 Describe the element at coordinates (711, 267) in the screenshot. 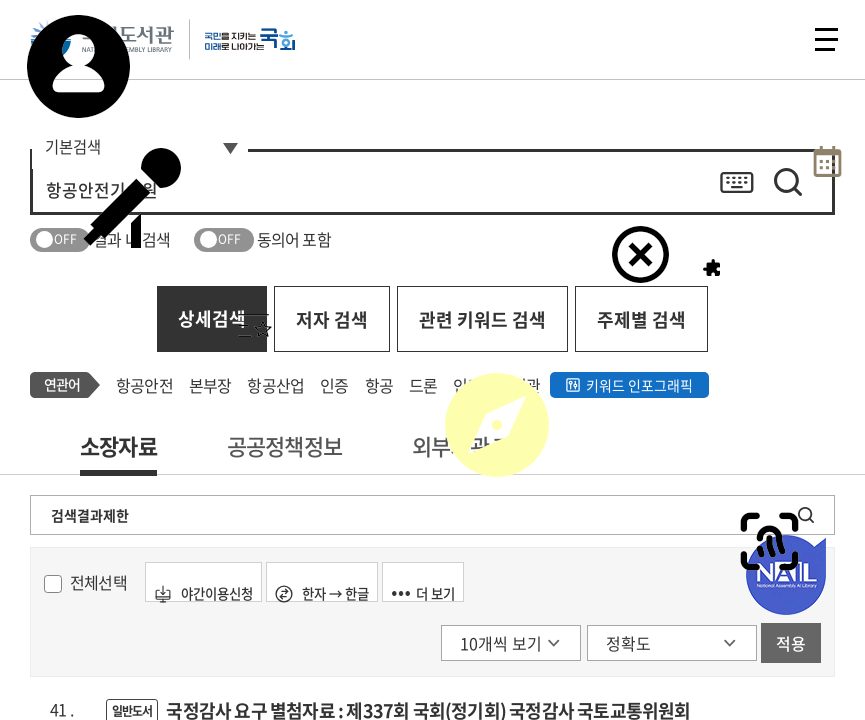

I see `manage plugins or extensions` at that location.